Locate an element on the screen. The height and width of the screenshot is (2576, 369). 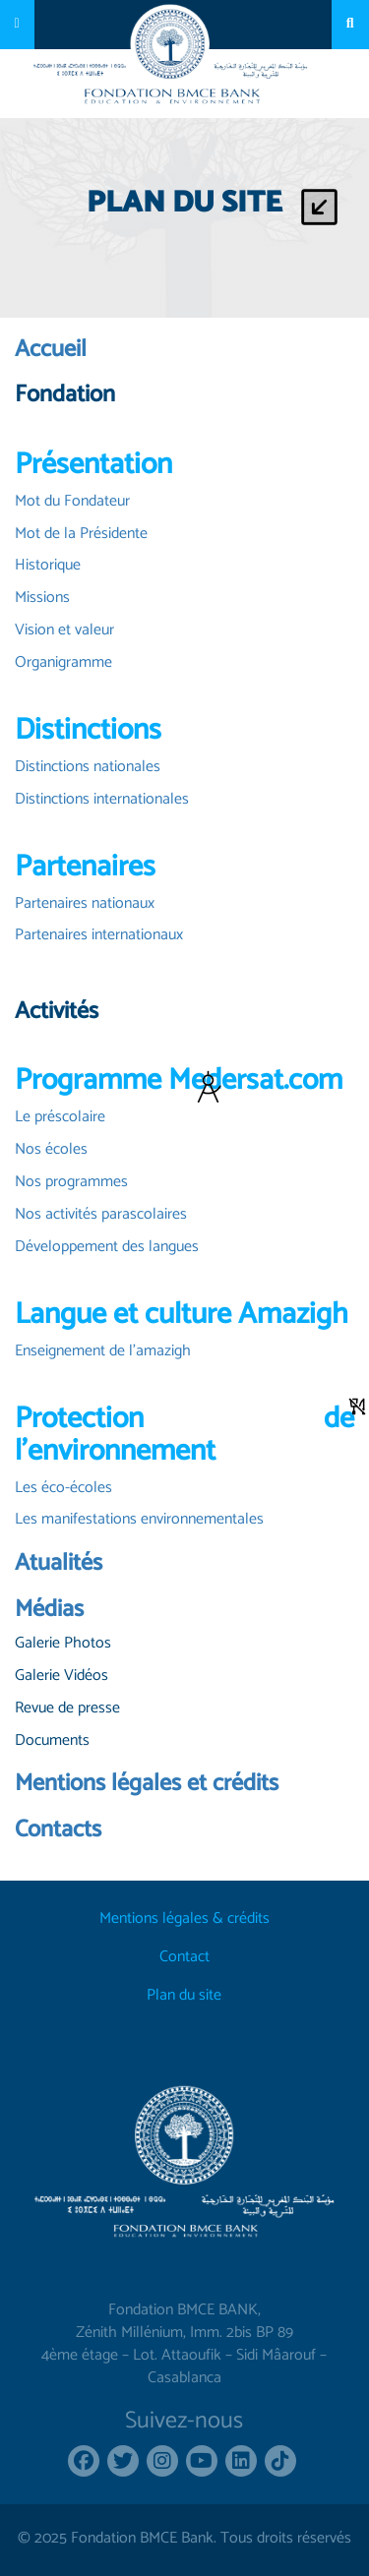
access drawing or drafting tools is located at coordinates (208, 1087).